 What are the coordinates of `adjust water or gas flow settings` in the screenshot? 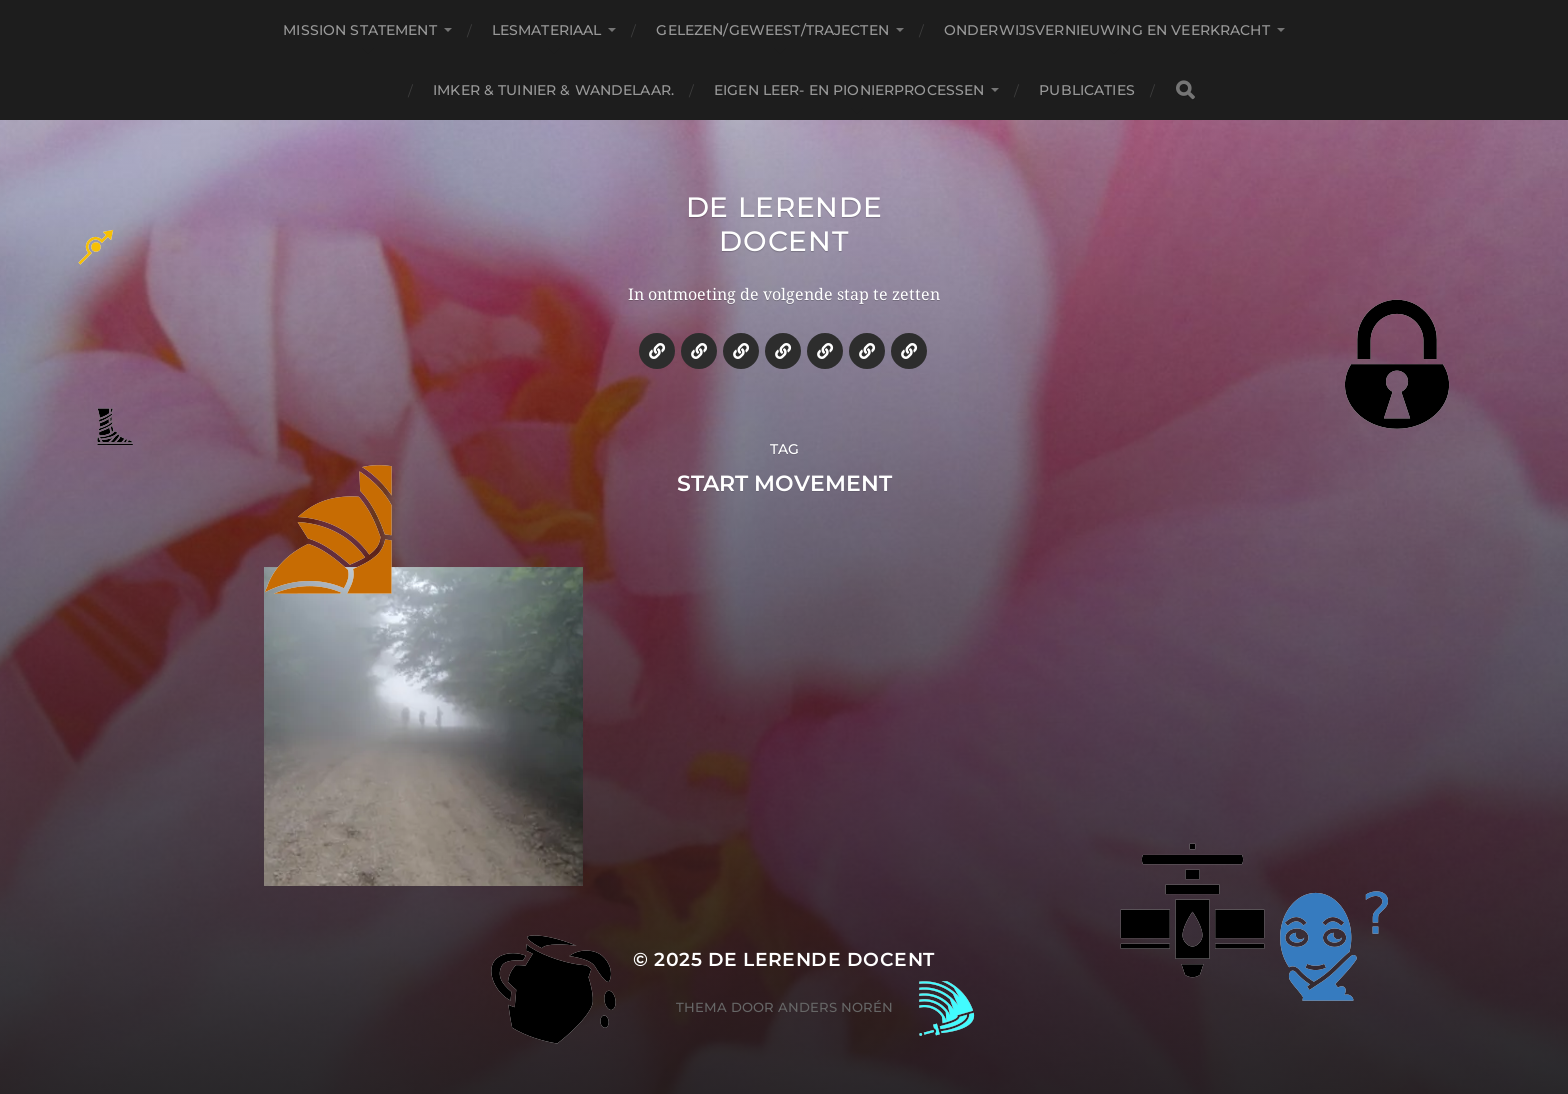 It's located at (1192, 910).